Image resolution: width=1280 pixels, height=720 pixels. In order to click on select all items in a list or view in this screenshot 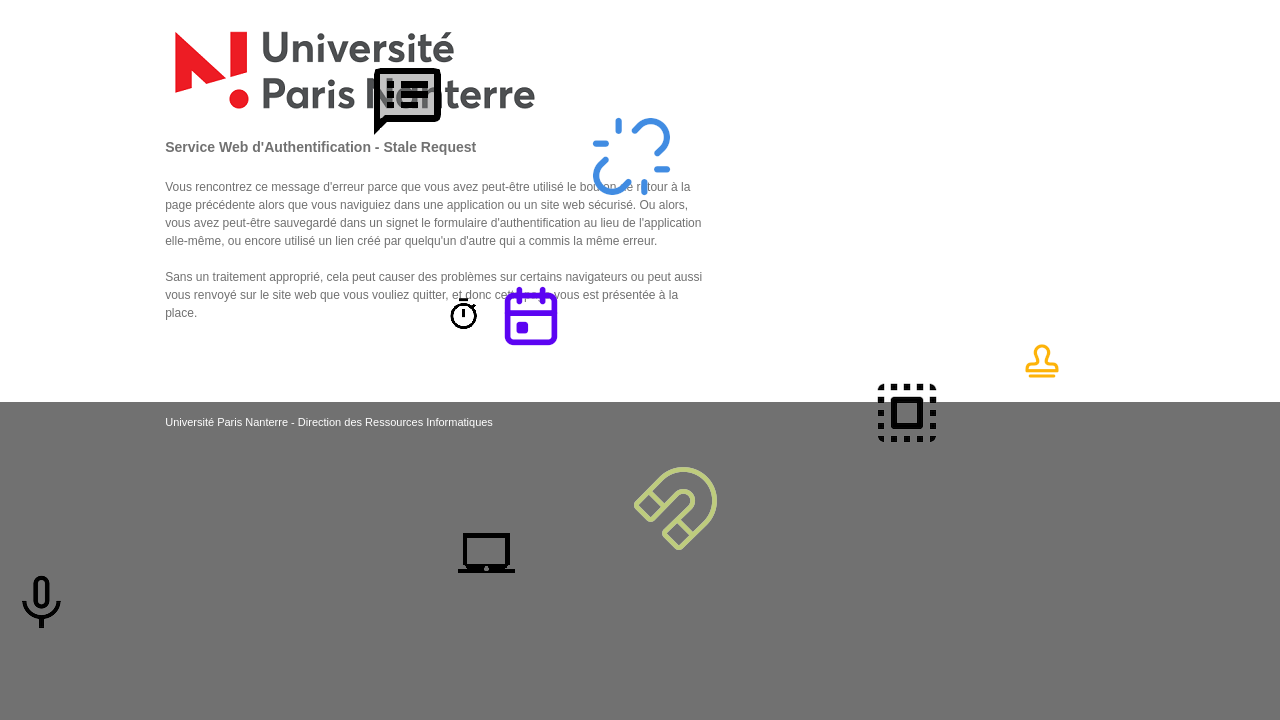, I will do `click(907, 413)`.